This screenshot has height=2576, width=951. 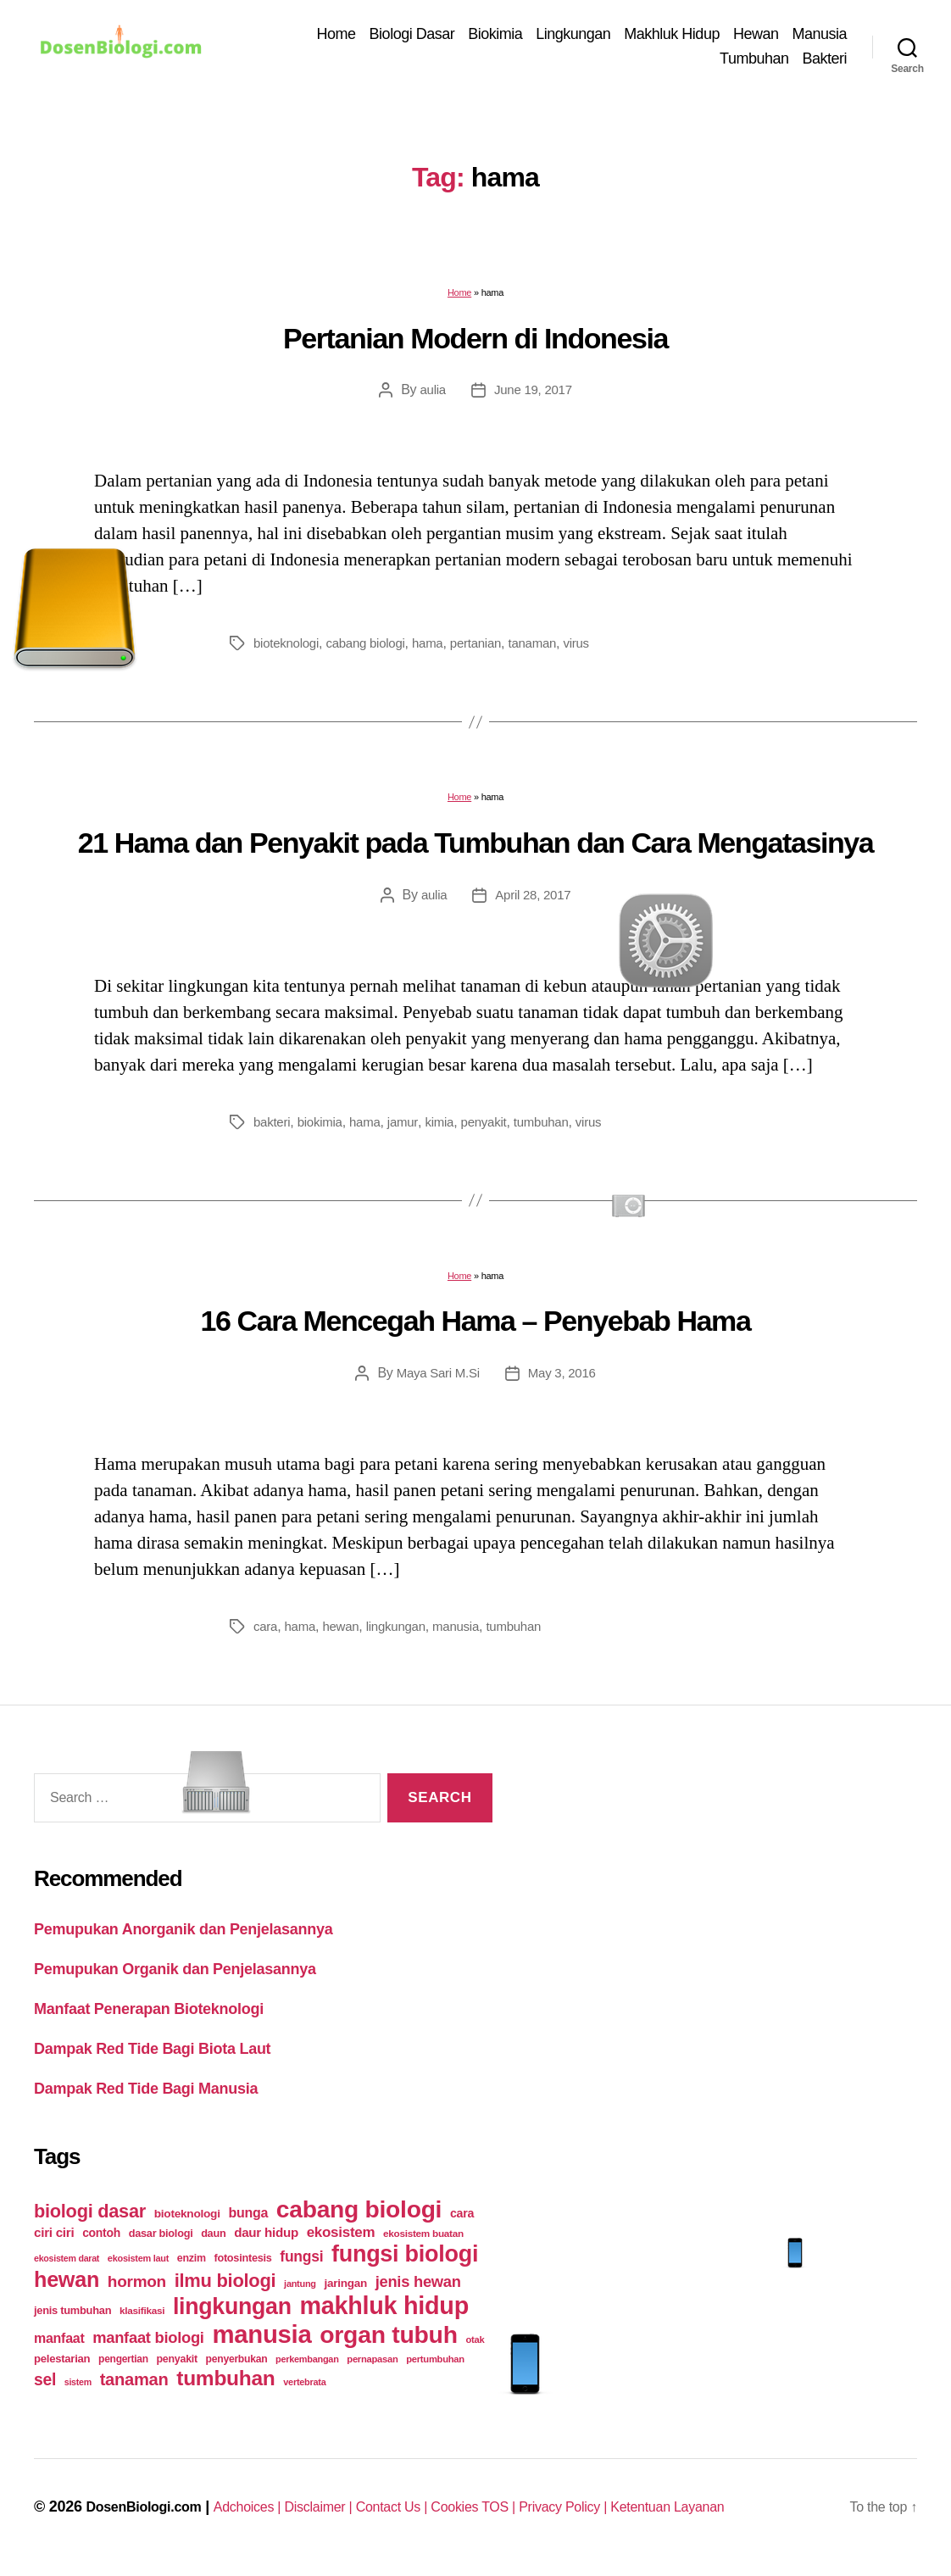 I want to click on connected iPhone device, so click(x=795, y=2253).